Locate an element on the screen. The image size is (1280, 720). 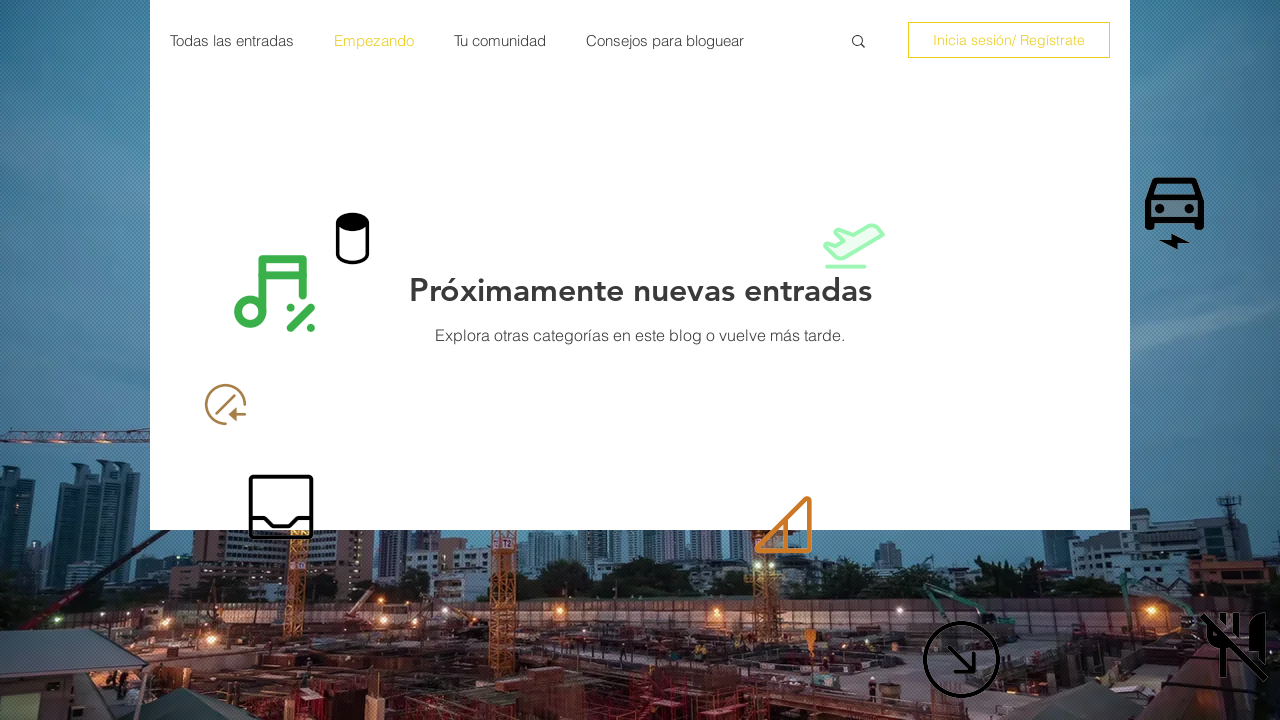
indicates a tracked issue was closed as not planned is located at coordinates (225, 404).